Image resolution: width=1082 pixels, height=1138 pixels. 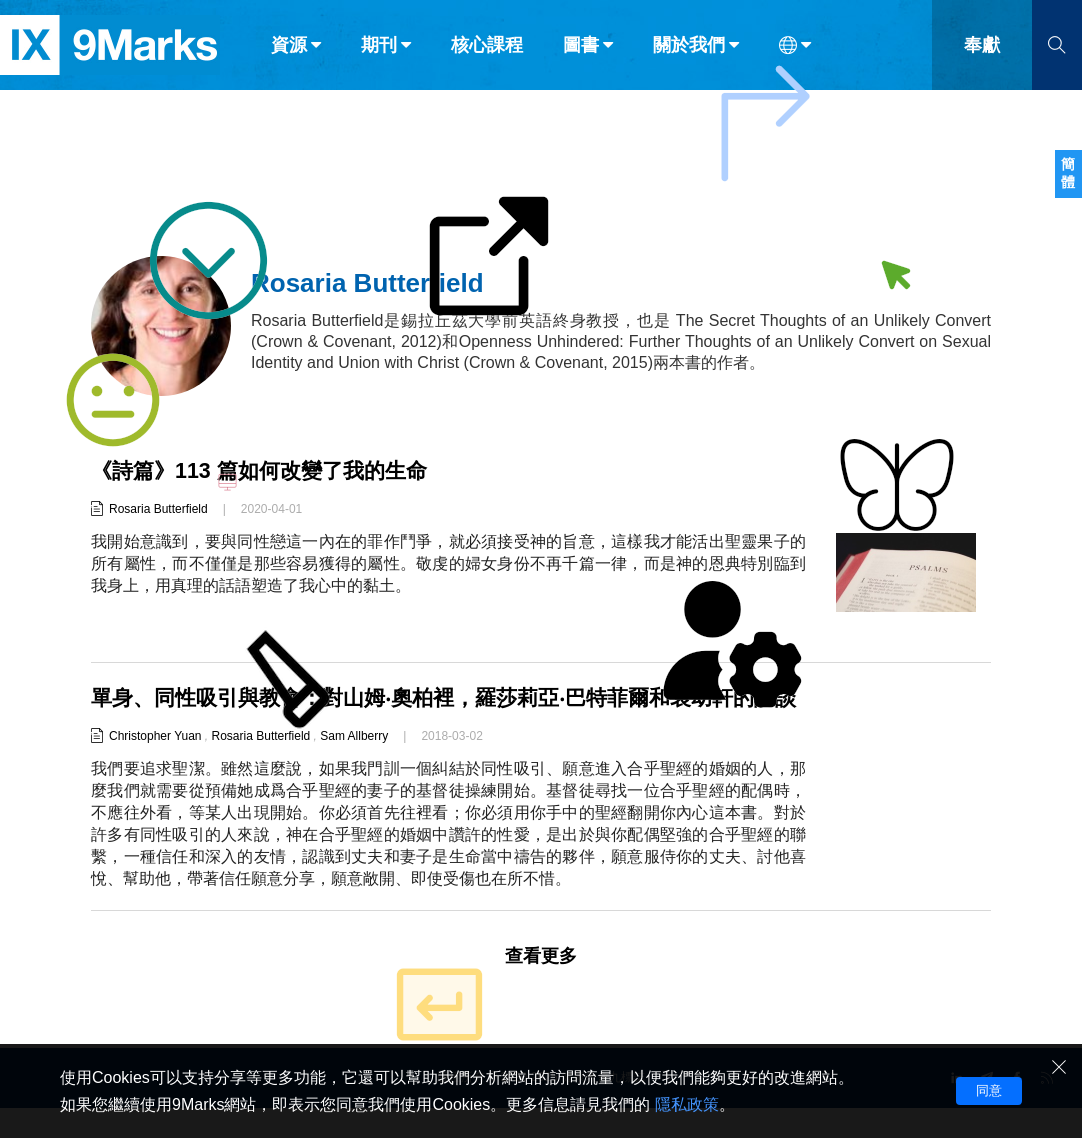 What do you see at coordinates (897, 483) in the screenshot?
I see `indicates a nature or wildlife category` at bounding box center [897, 483].